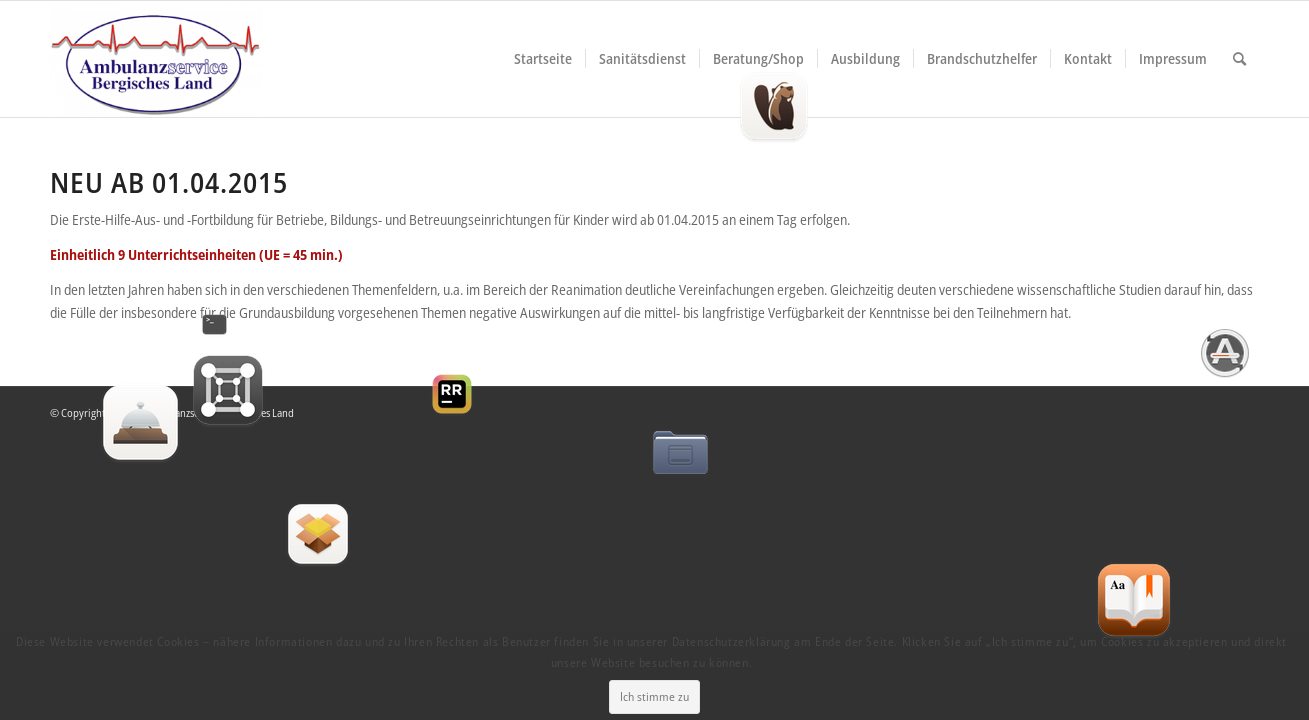  Describe the element at coordinates (214, 324) in the screenshot. I see `open the terminal application` at that location.